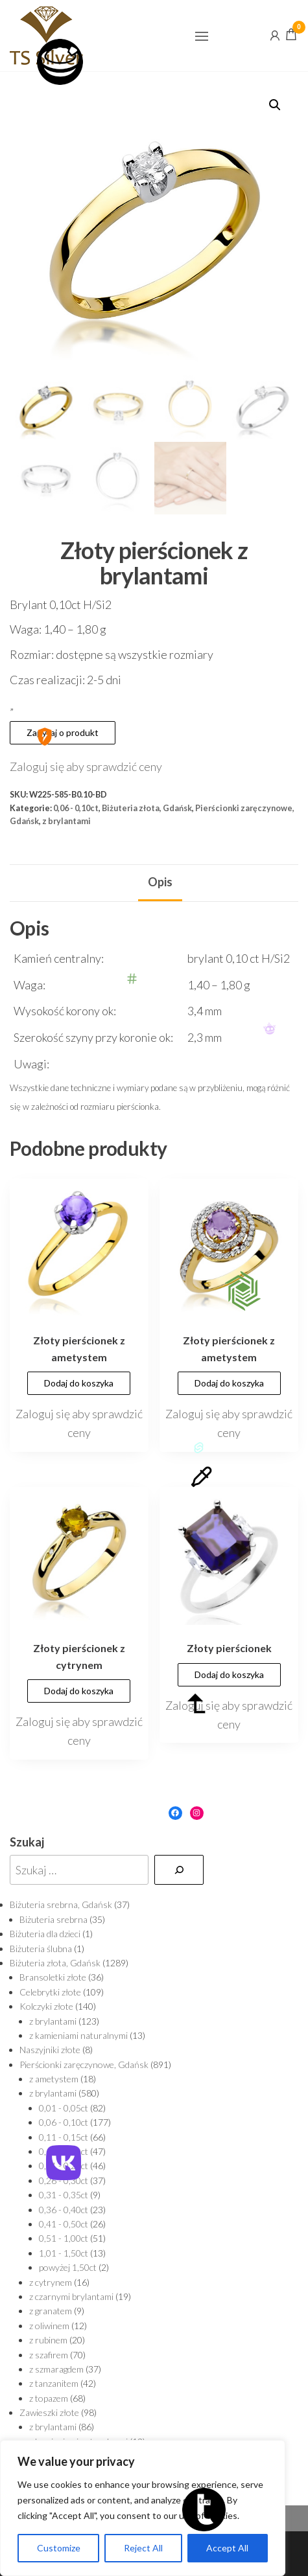 This screenshot has height=2576, width=308. What do you see at coordinates (243, 1291) in the screenshot?
I see `google bigtable service logo` at bounding box center [243, 1291].